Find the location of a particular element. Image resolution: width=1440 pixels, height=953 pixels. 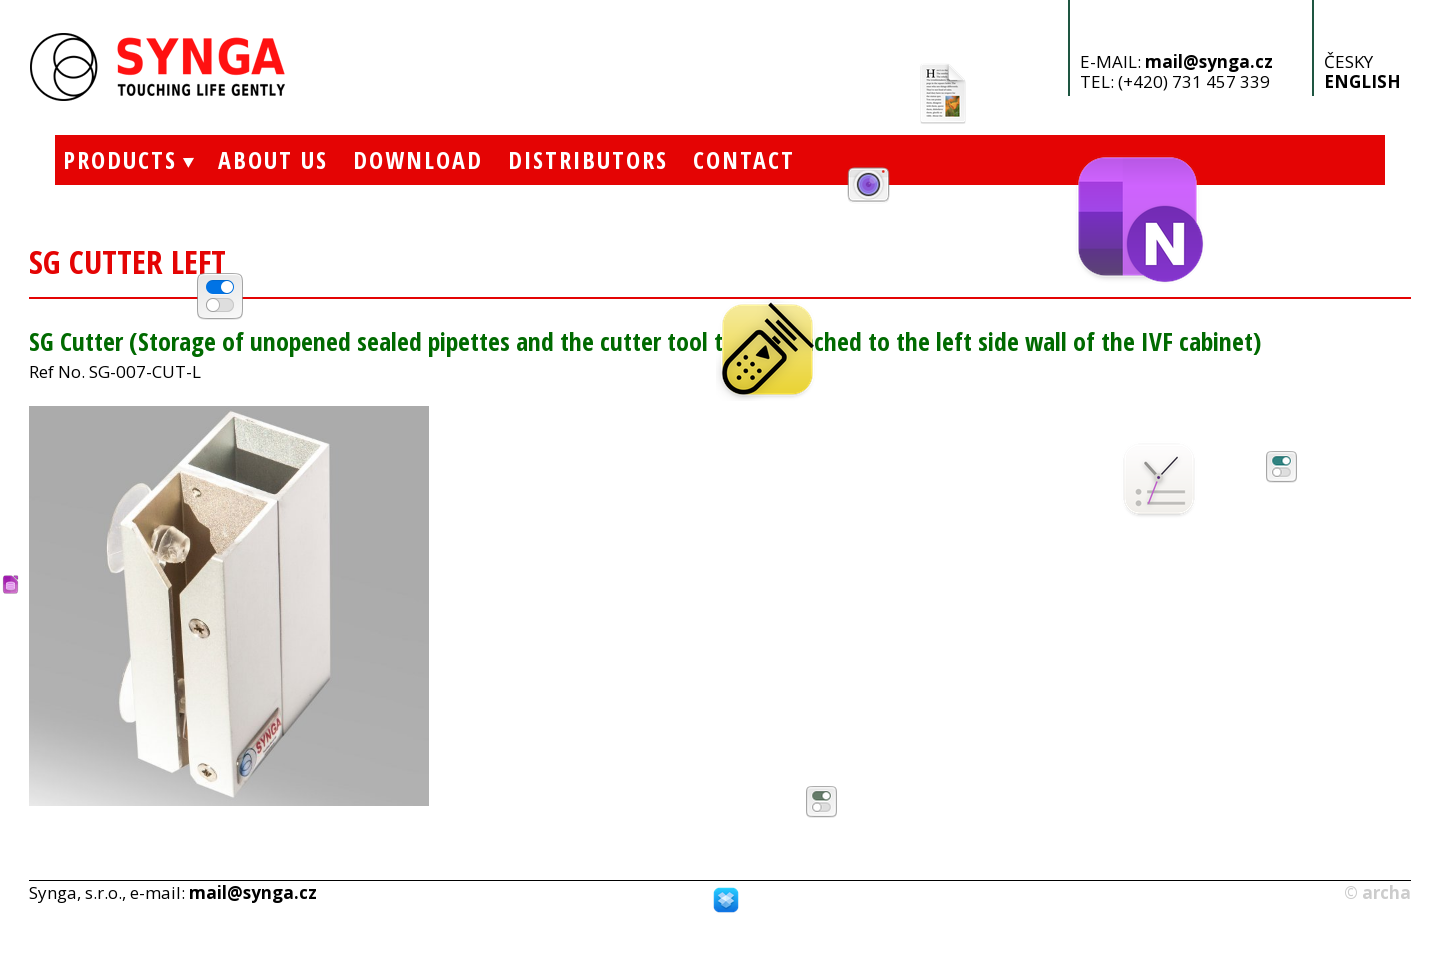

open community remote app is located at coordinates (767, 349).